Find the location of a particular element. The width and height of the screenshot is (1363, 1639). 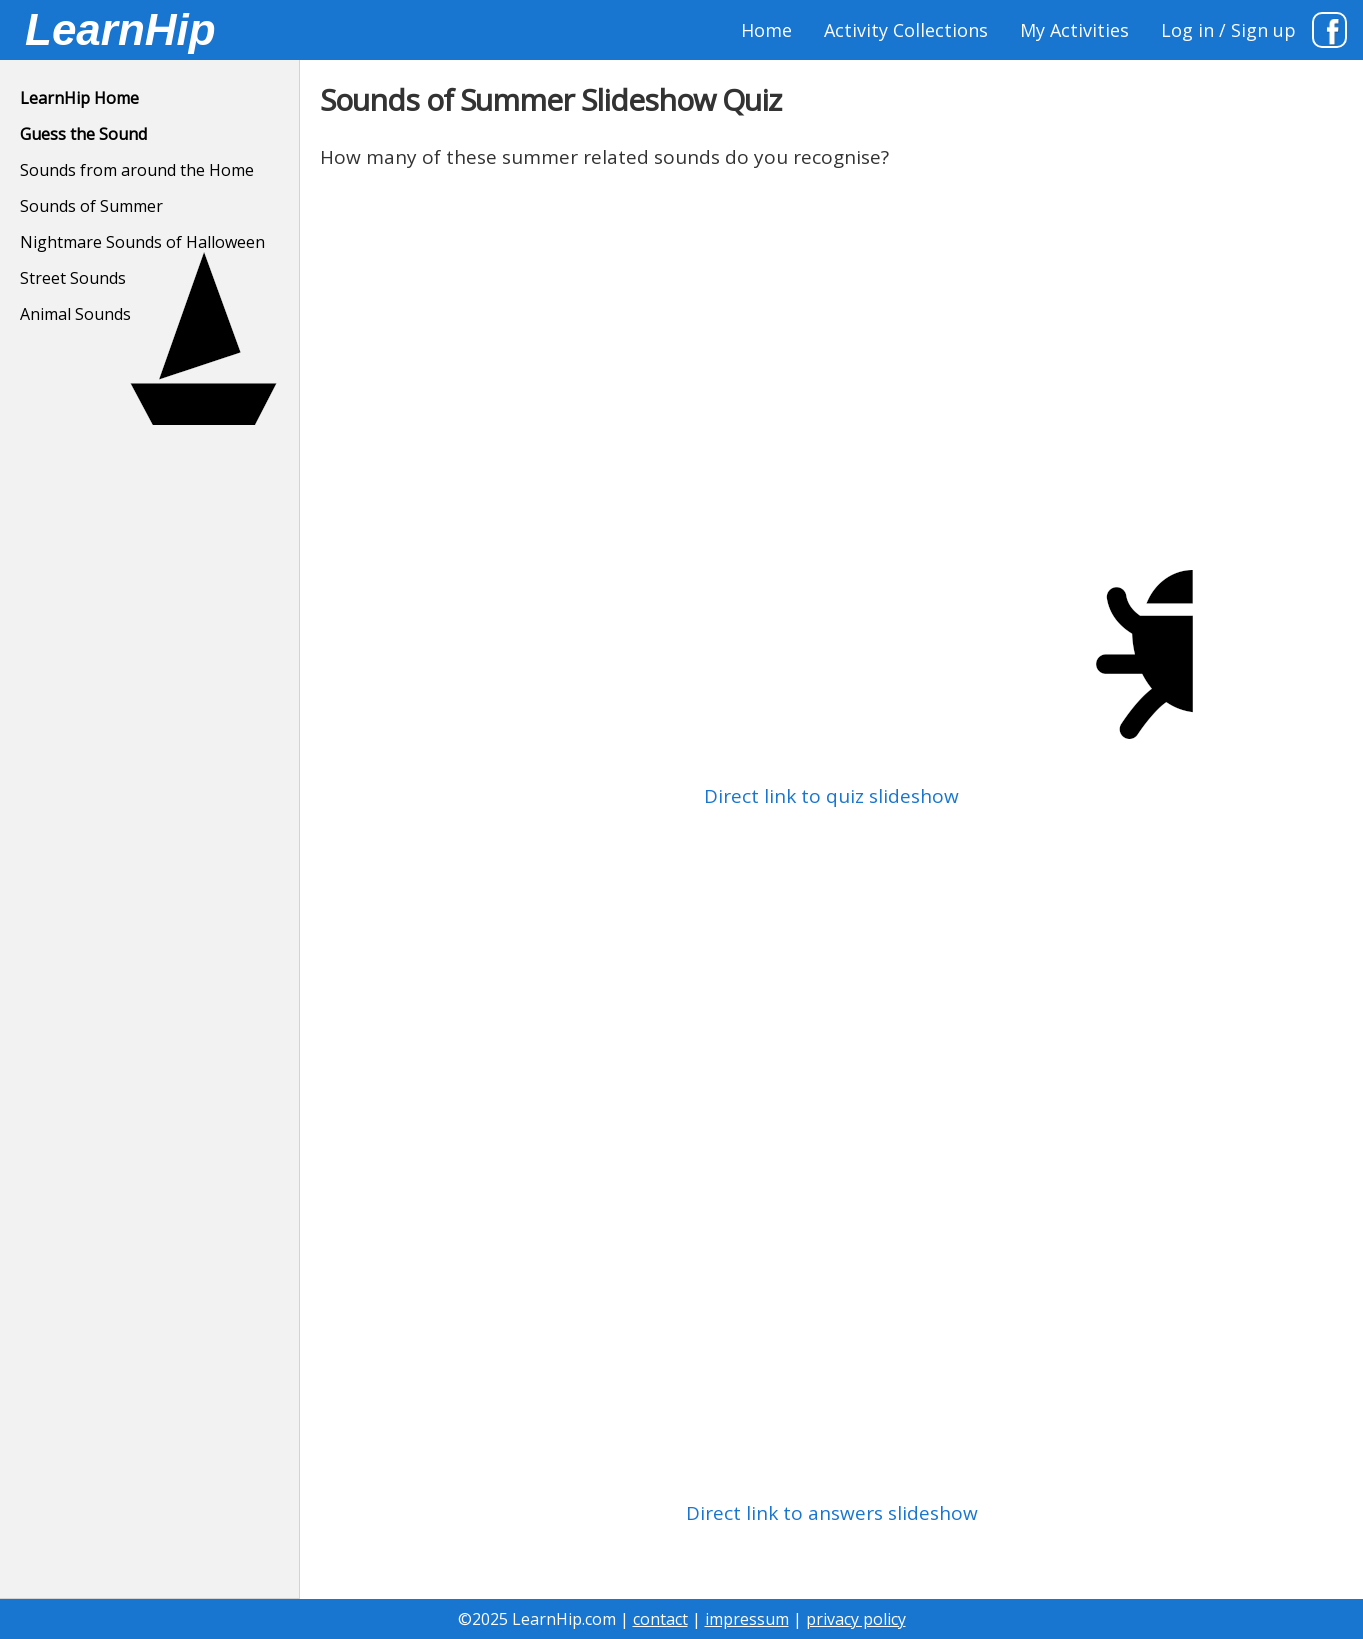

boat brand logo is located at coordinates (203, 338).